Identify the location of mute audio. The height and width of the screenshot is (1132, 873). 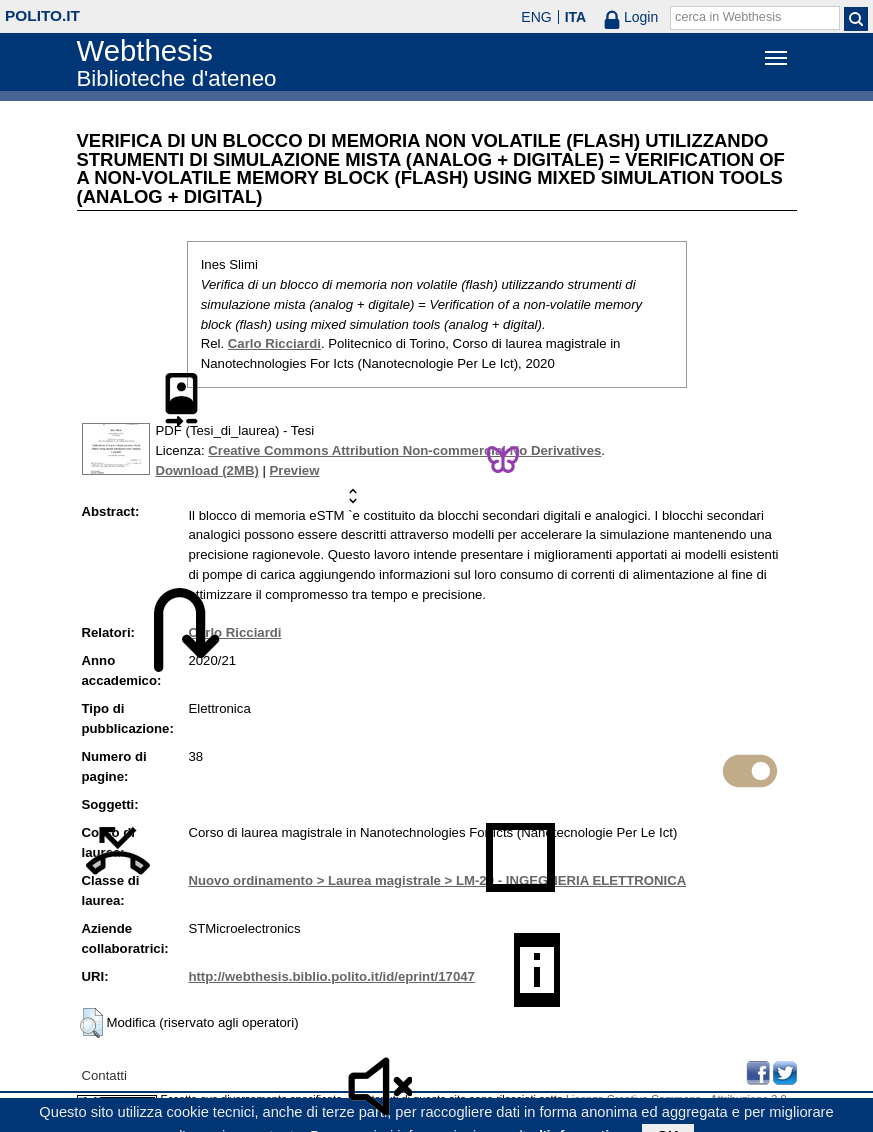
(377, 1086).